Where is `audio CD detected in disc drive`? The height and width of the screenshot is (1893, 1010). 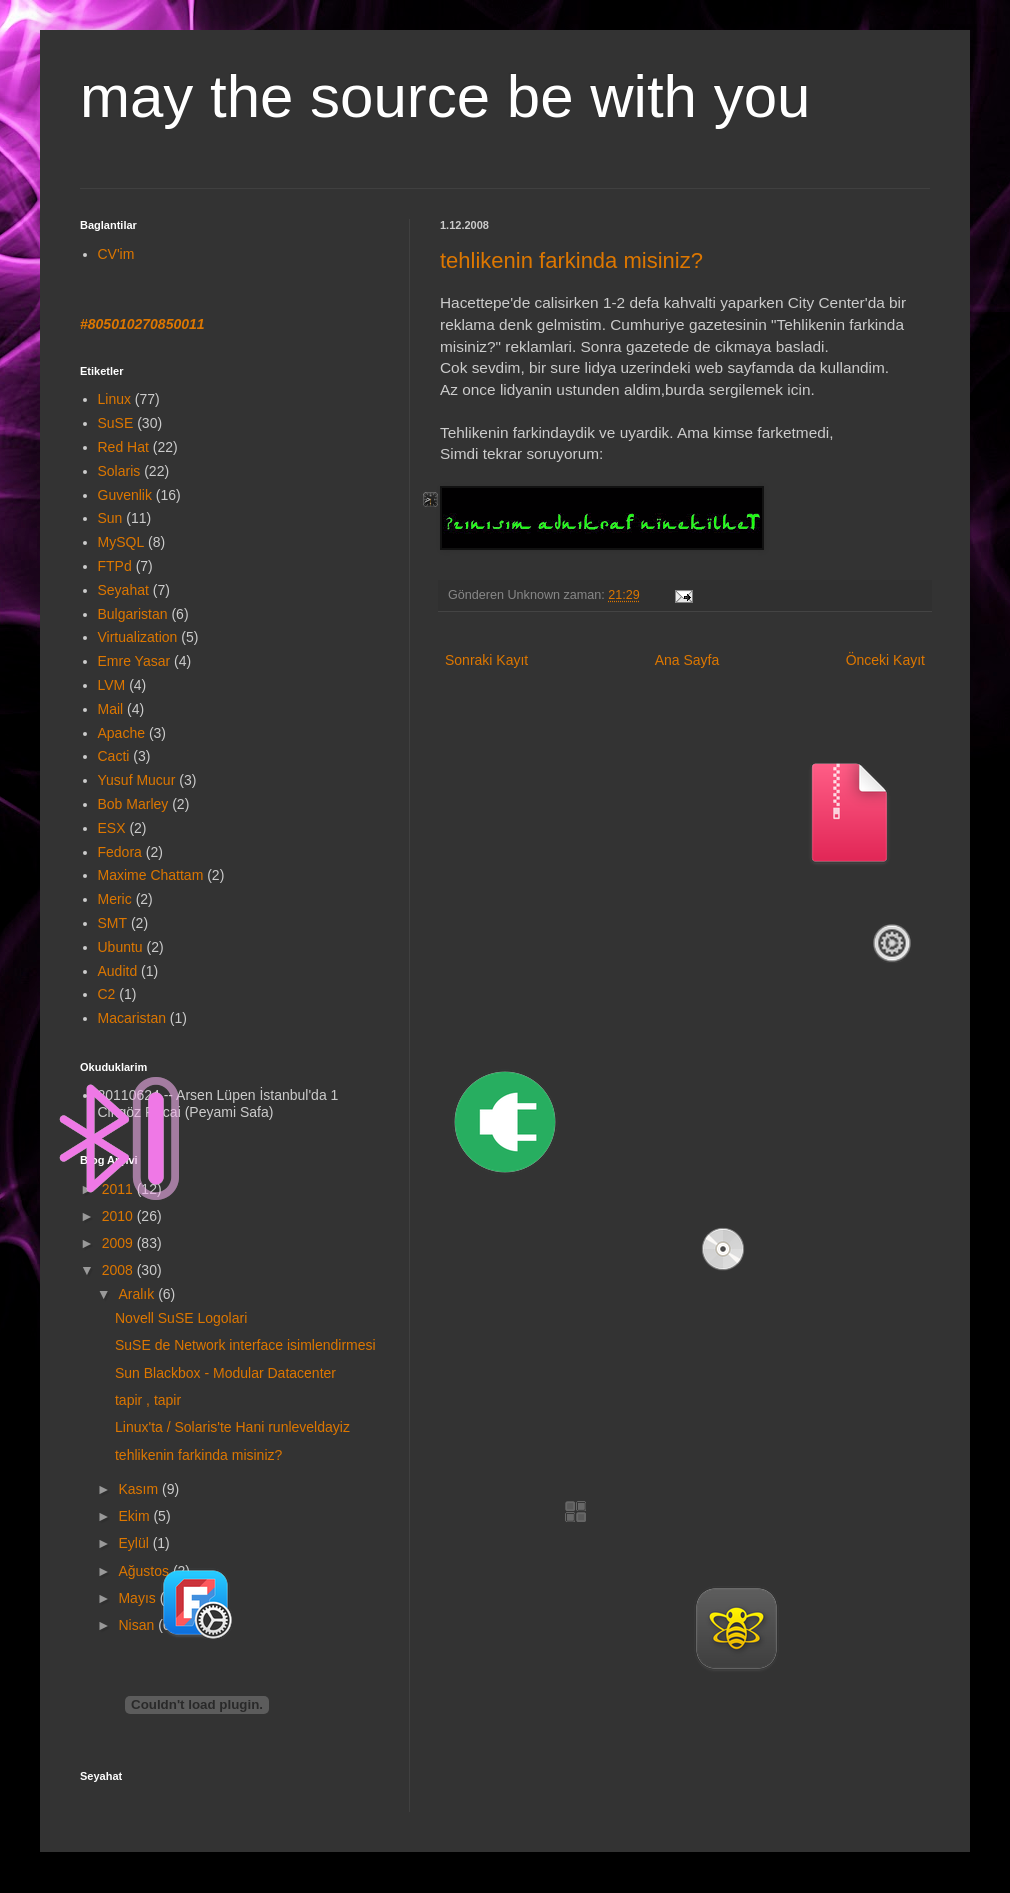 audio CD detected in disc drive is located at coordinates (723, 1249).